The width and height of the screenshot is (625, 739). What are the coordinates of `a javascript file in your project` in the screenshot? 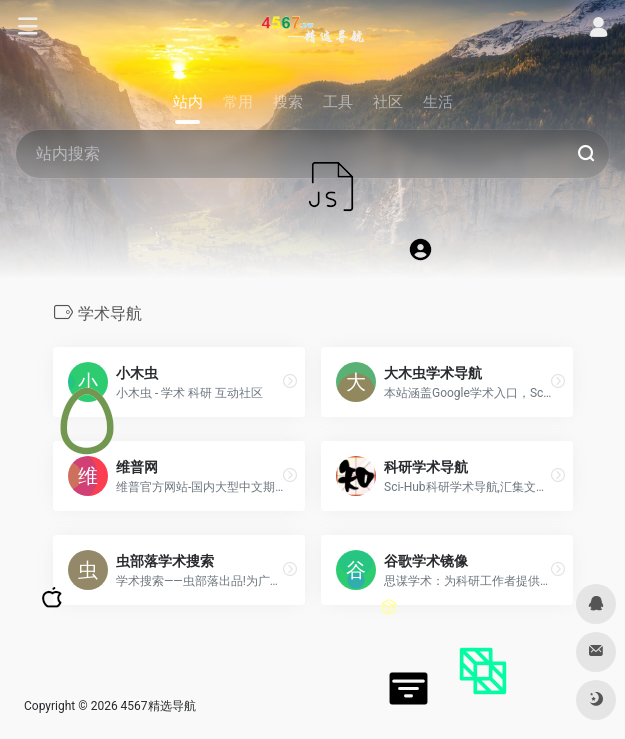 It's located at (332, 186).